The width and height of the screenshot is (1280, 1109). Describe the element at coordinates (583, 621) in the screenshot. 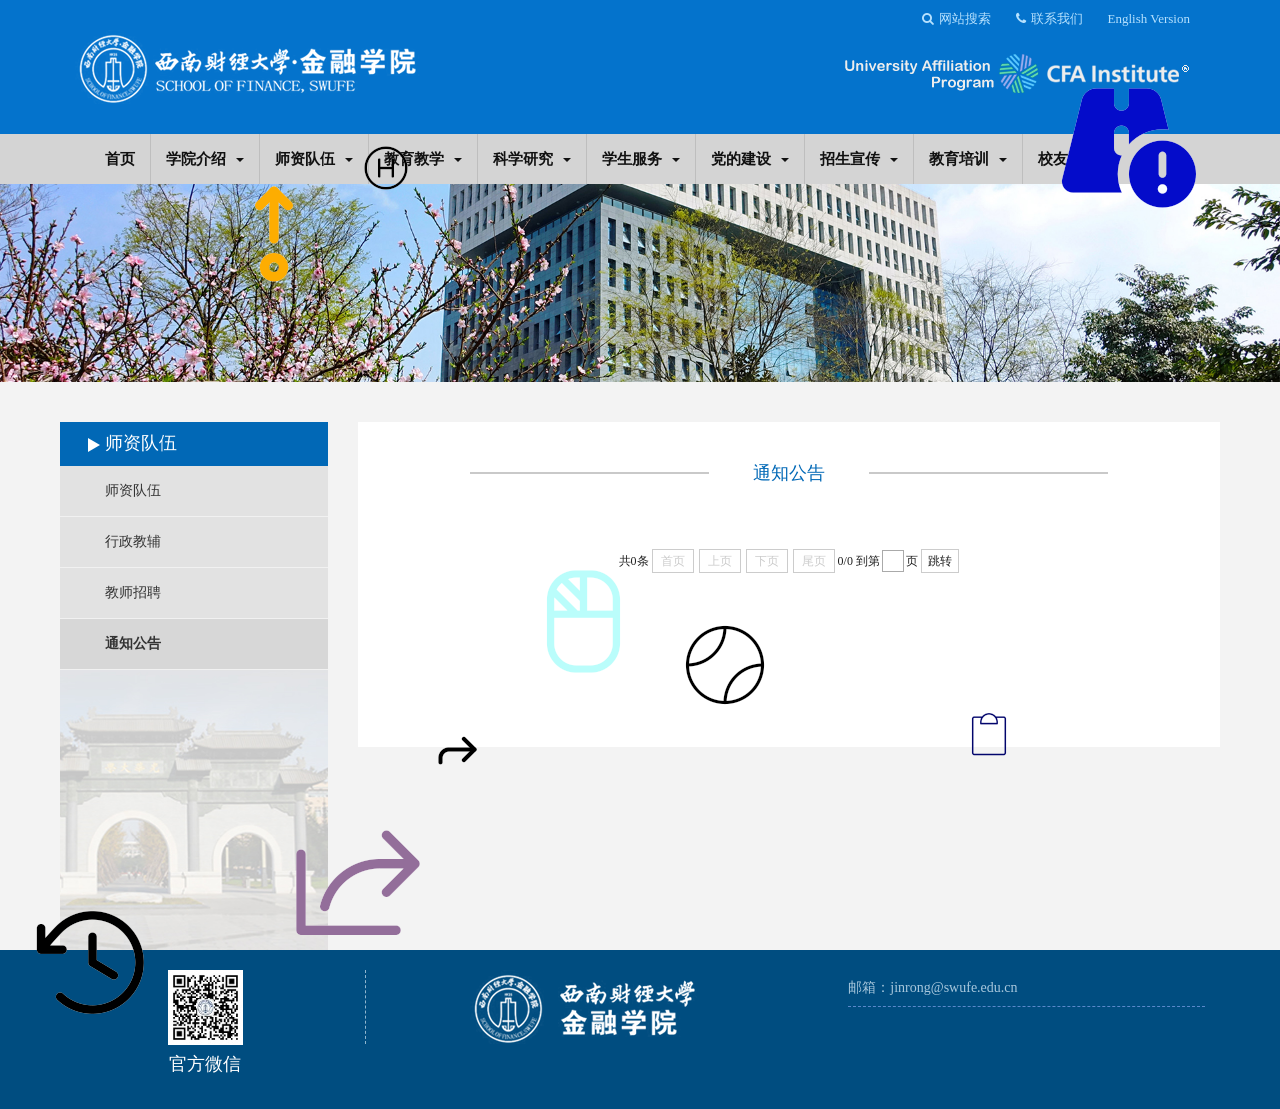

I see `indicates left mouse button click action` at that location.